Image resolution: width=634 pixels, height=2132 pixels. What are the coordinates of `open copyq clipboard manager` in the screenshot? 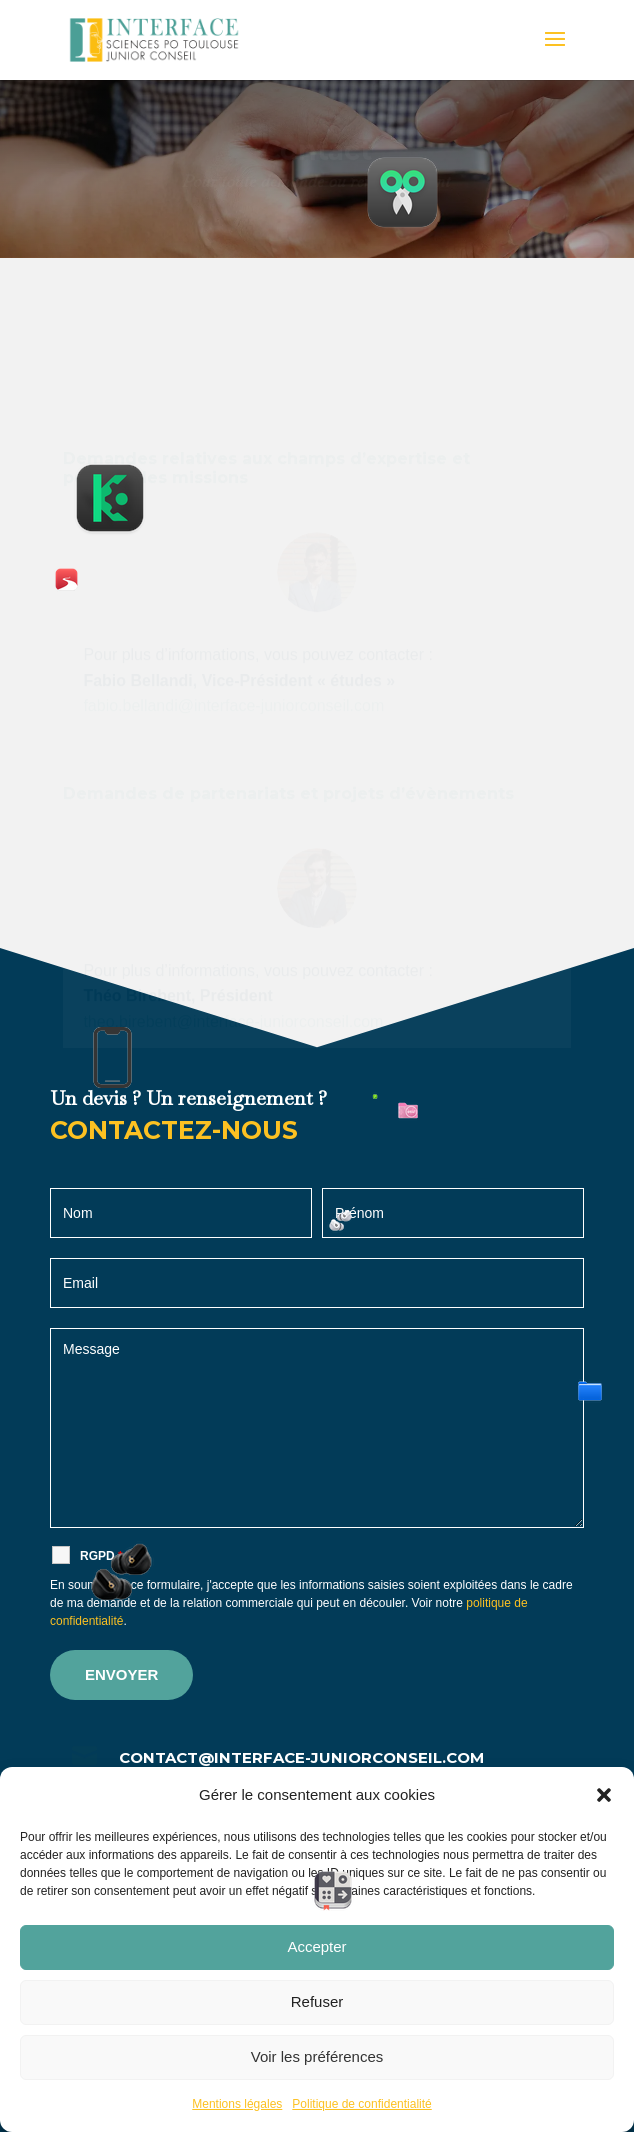 It's located at (402, 192).